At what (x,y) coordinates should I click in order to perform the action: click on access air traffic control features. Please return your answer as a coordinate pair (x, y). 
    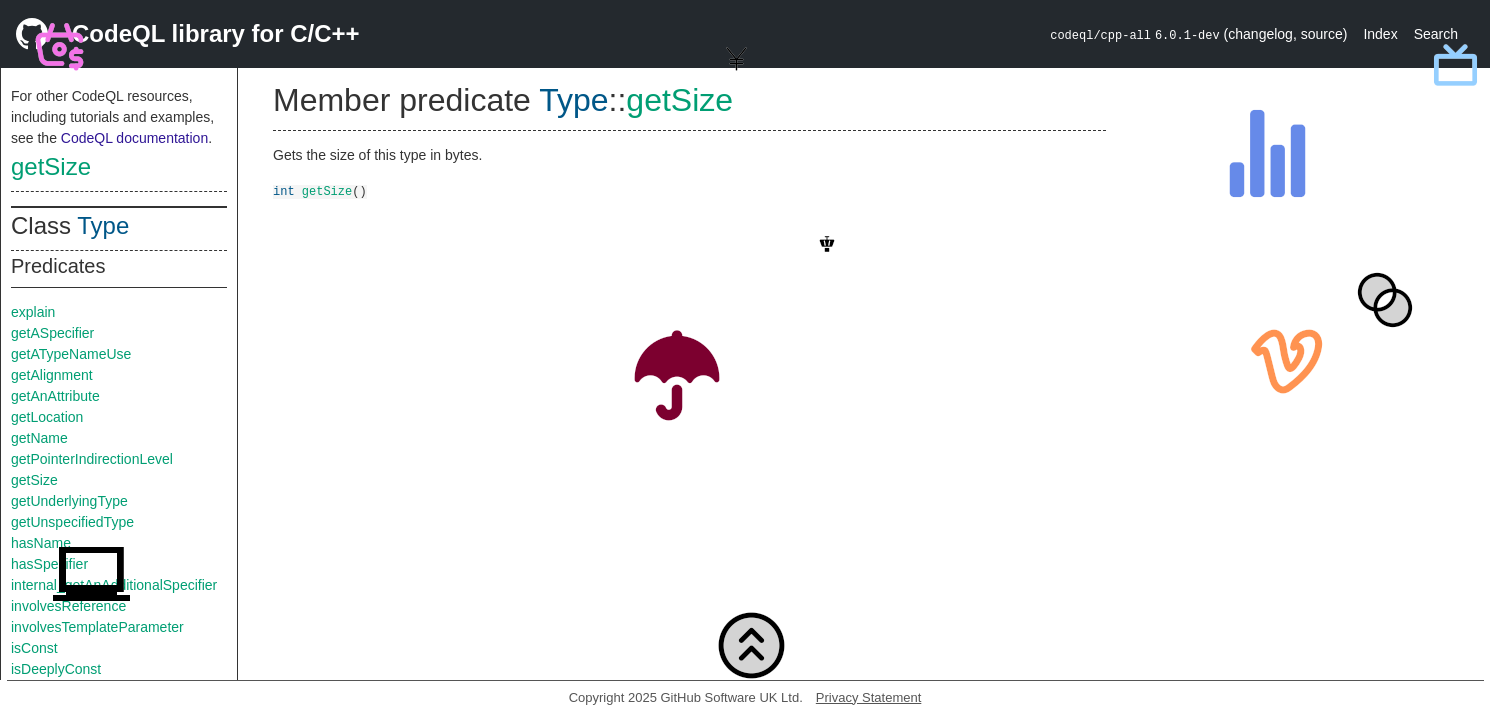
    Looking at the image, I should click on (827, 244).